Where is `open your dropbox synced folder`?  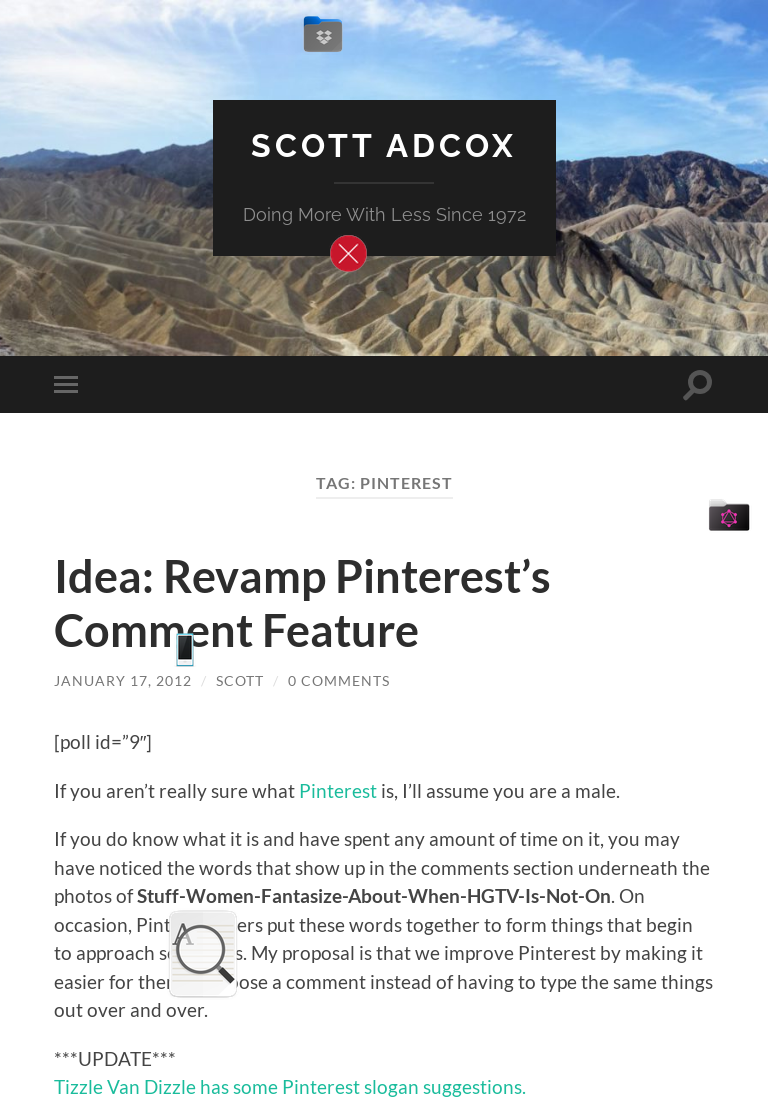 open your dropbox synced folder is located at coordinates (323, 34).